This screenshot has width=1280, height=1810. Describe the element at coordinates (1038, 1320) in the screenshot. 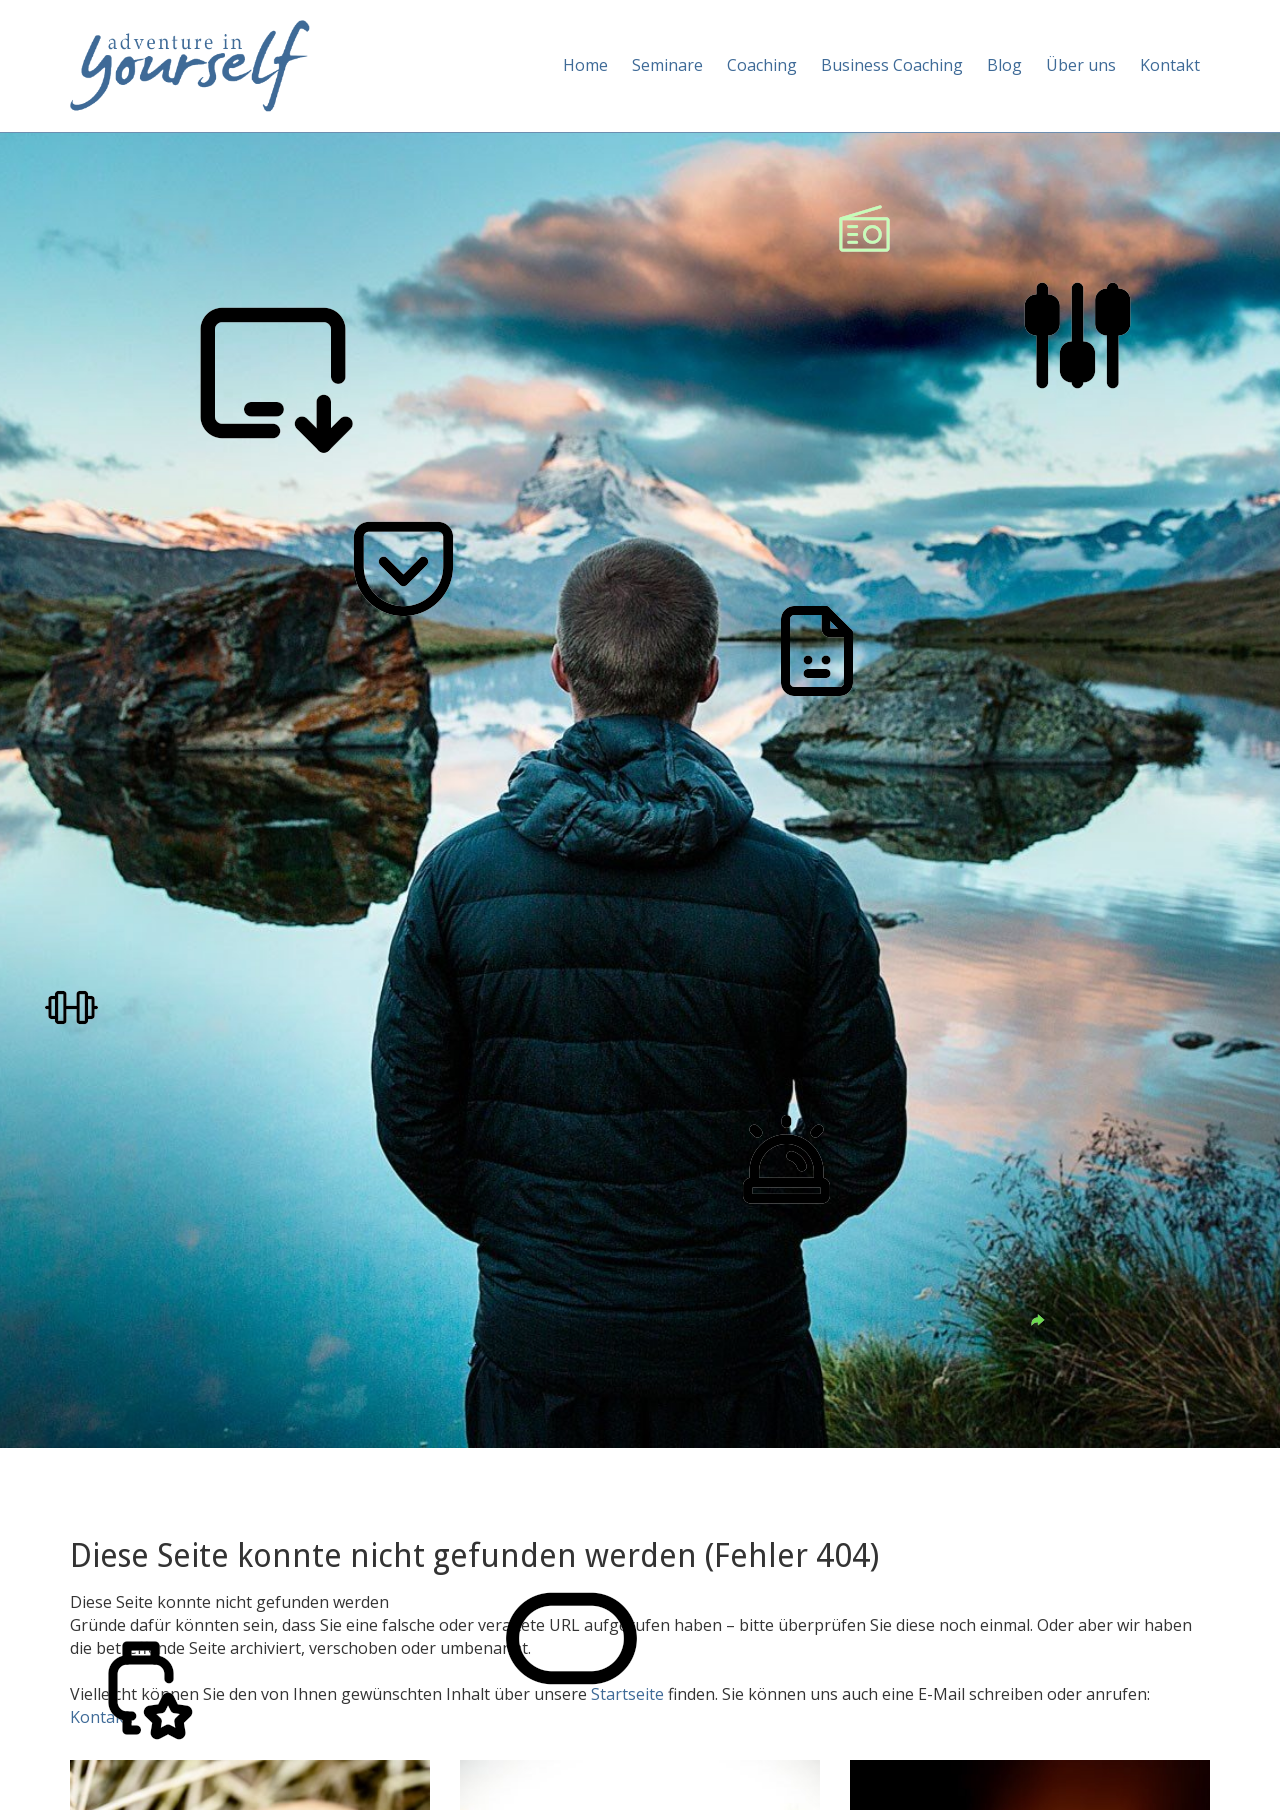

I see `share or forward content` at that location.